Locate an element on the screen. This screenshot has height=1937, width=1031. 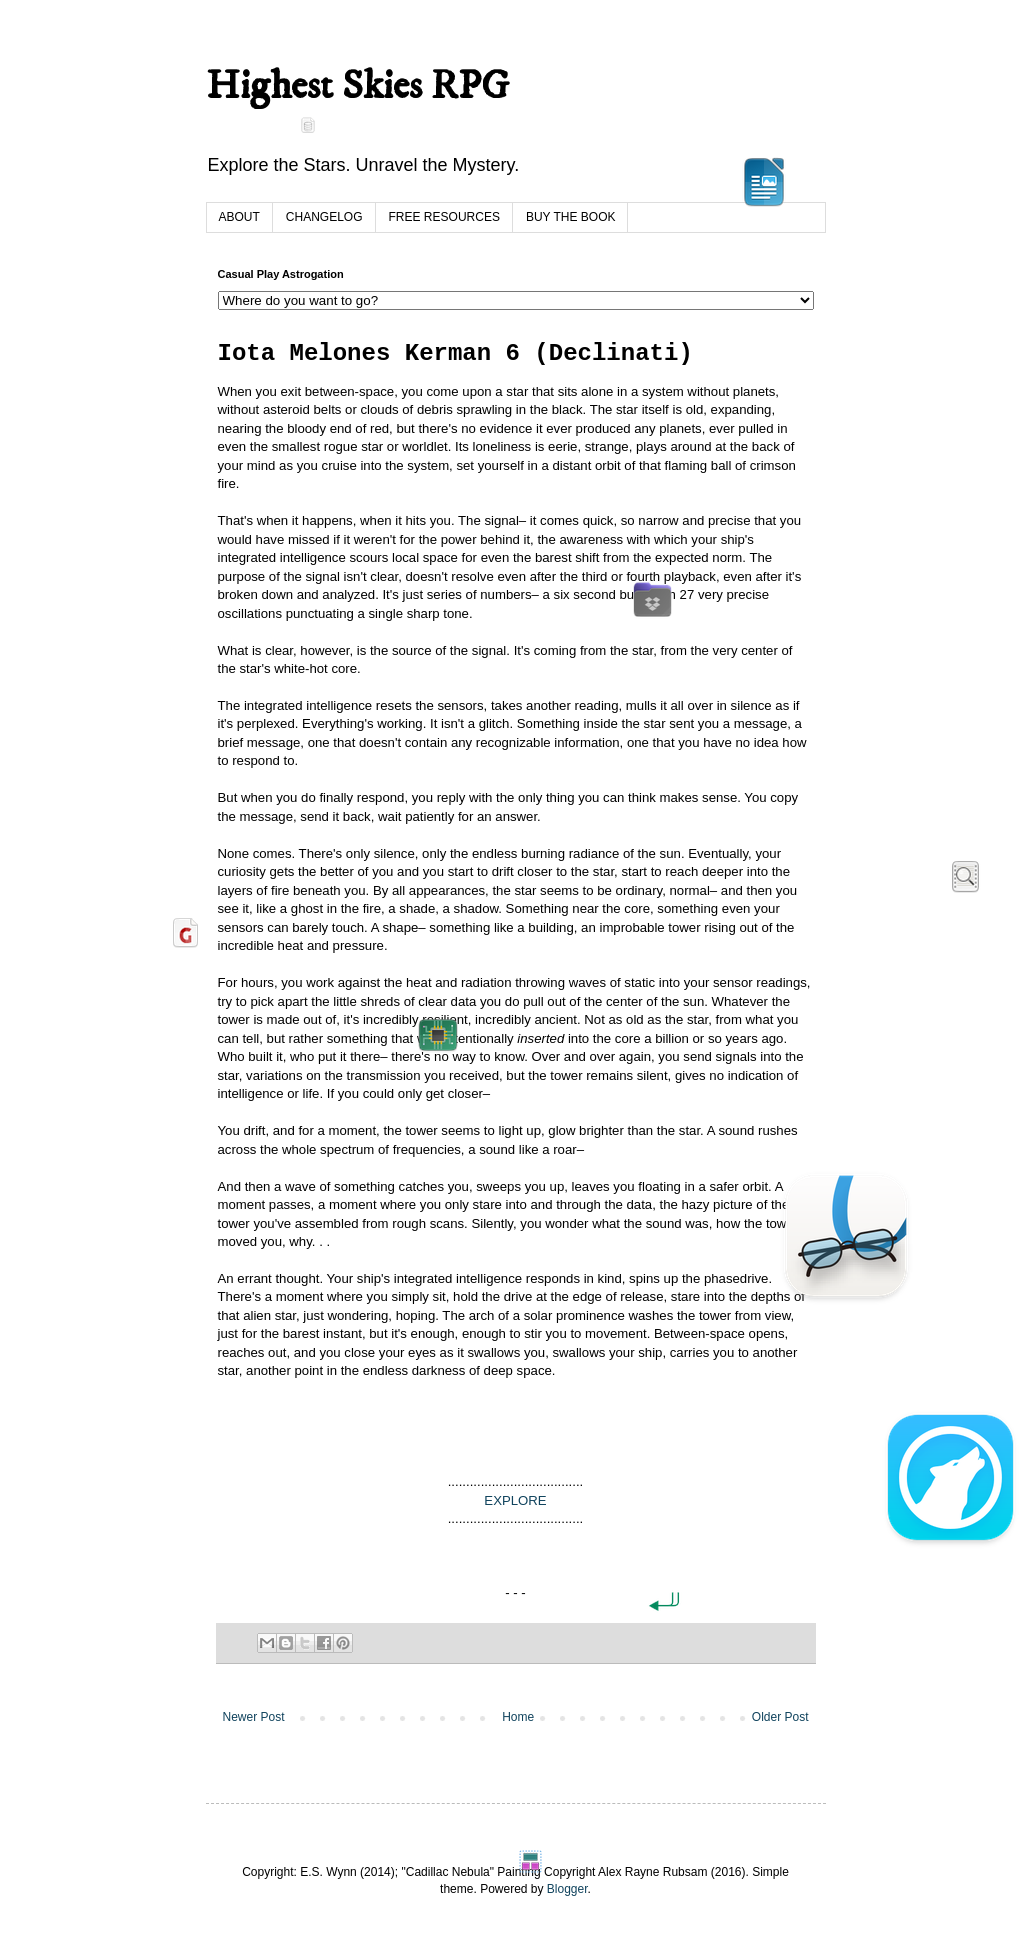
indicates a SQL database file is located at coordinates (308, 125).